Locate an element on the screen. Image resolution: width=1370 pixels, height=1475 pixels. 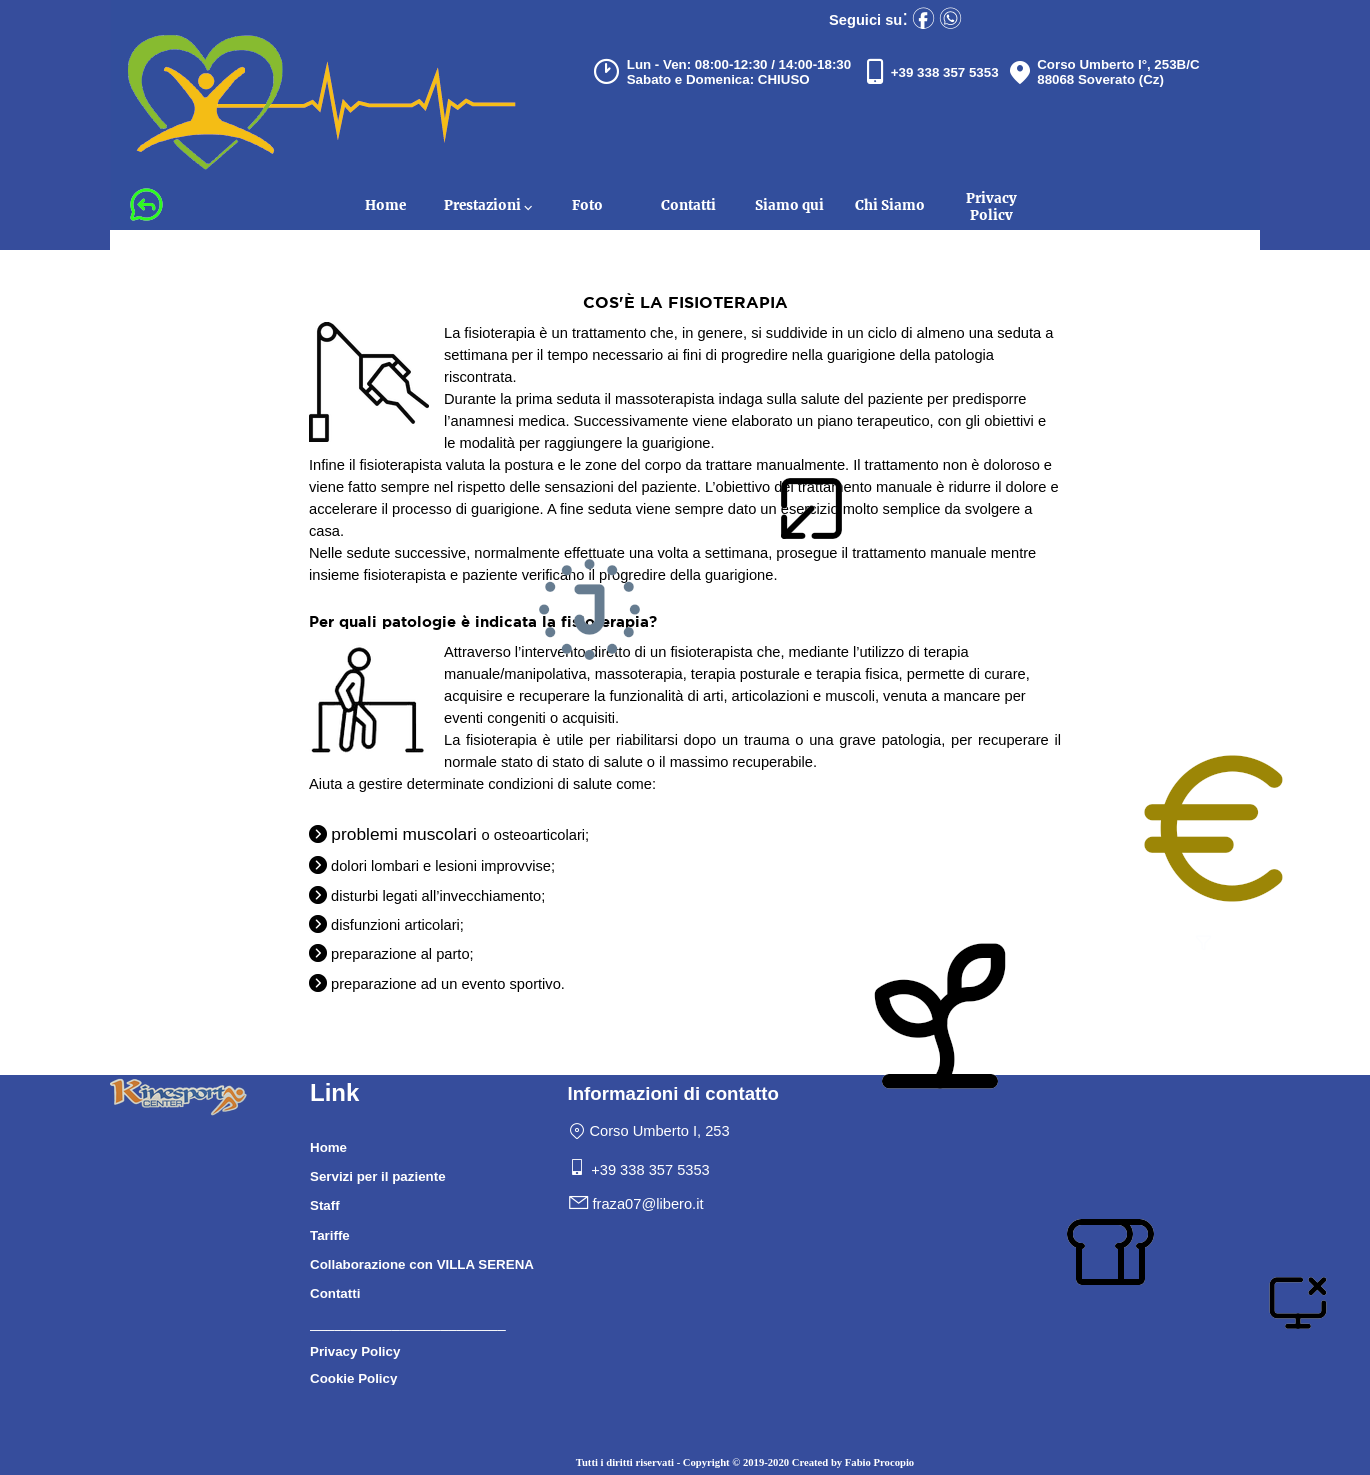
indicates a loading or pending state for item "J" is located at coordinates (589, 609).